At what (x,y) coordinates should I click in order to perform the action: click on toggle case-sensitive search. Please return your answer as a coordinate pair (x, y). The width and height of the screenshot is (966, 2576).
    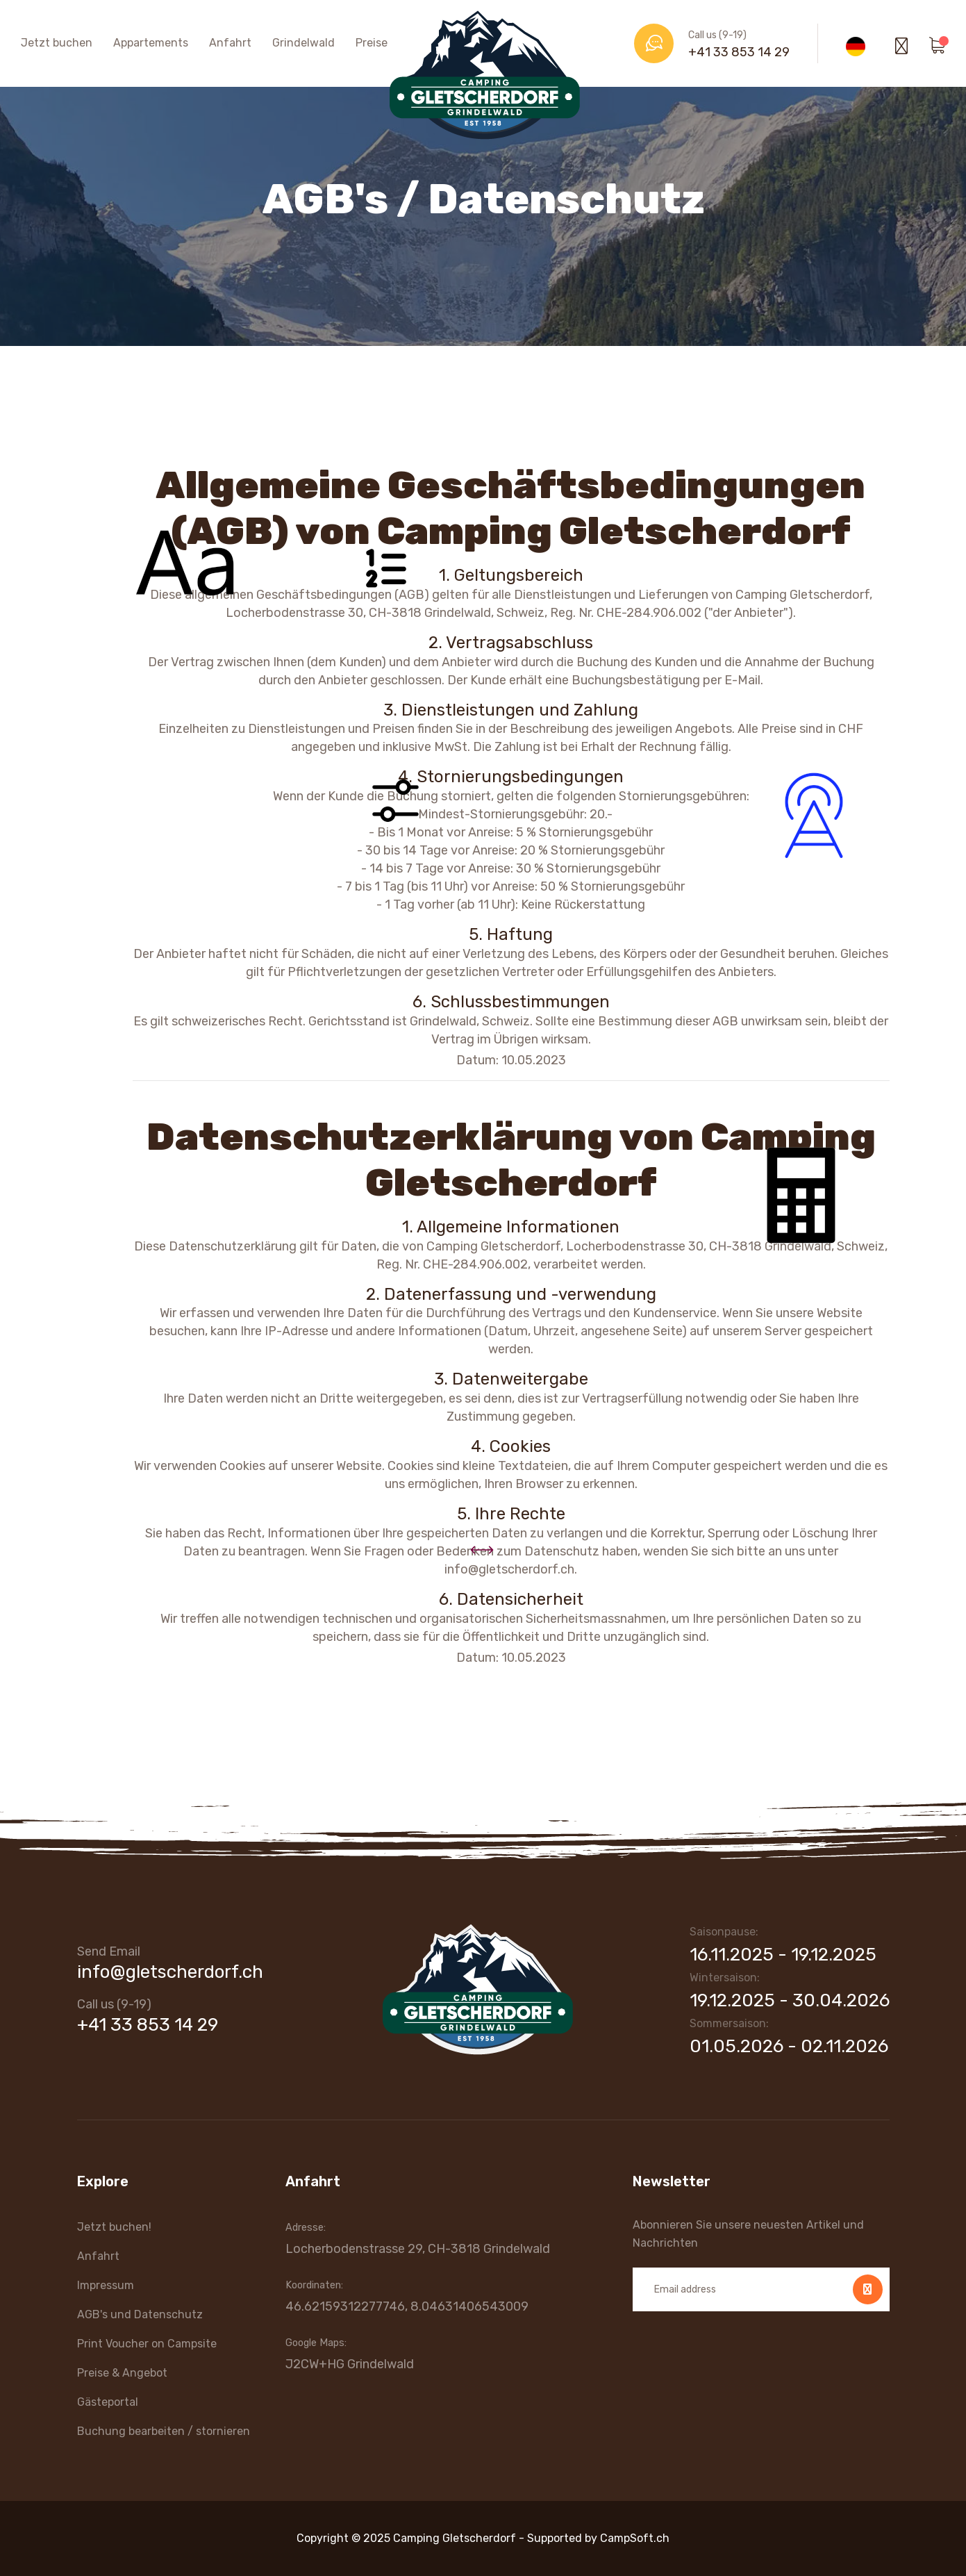
    Looking at the image, I should click on (185, 563).